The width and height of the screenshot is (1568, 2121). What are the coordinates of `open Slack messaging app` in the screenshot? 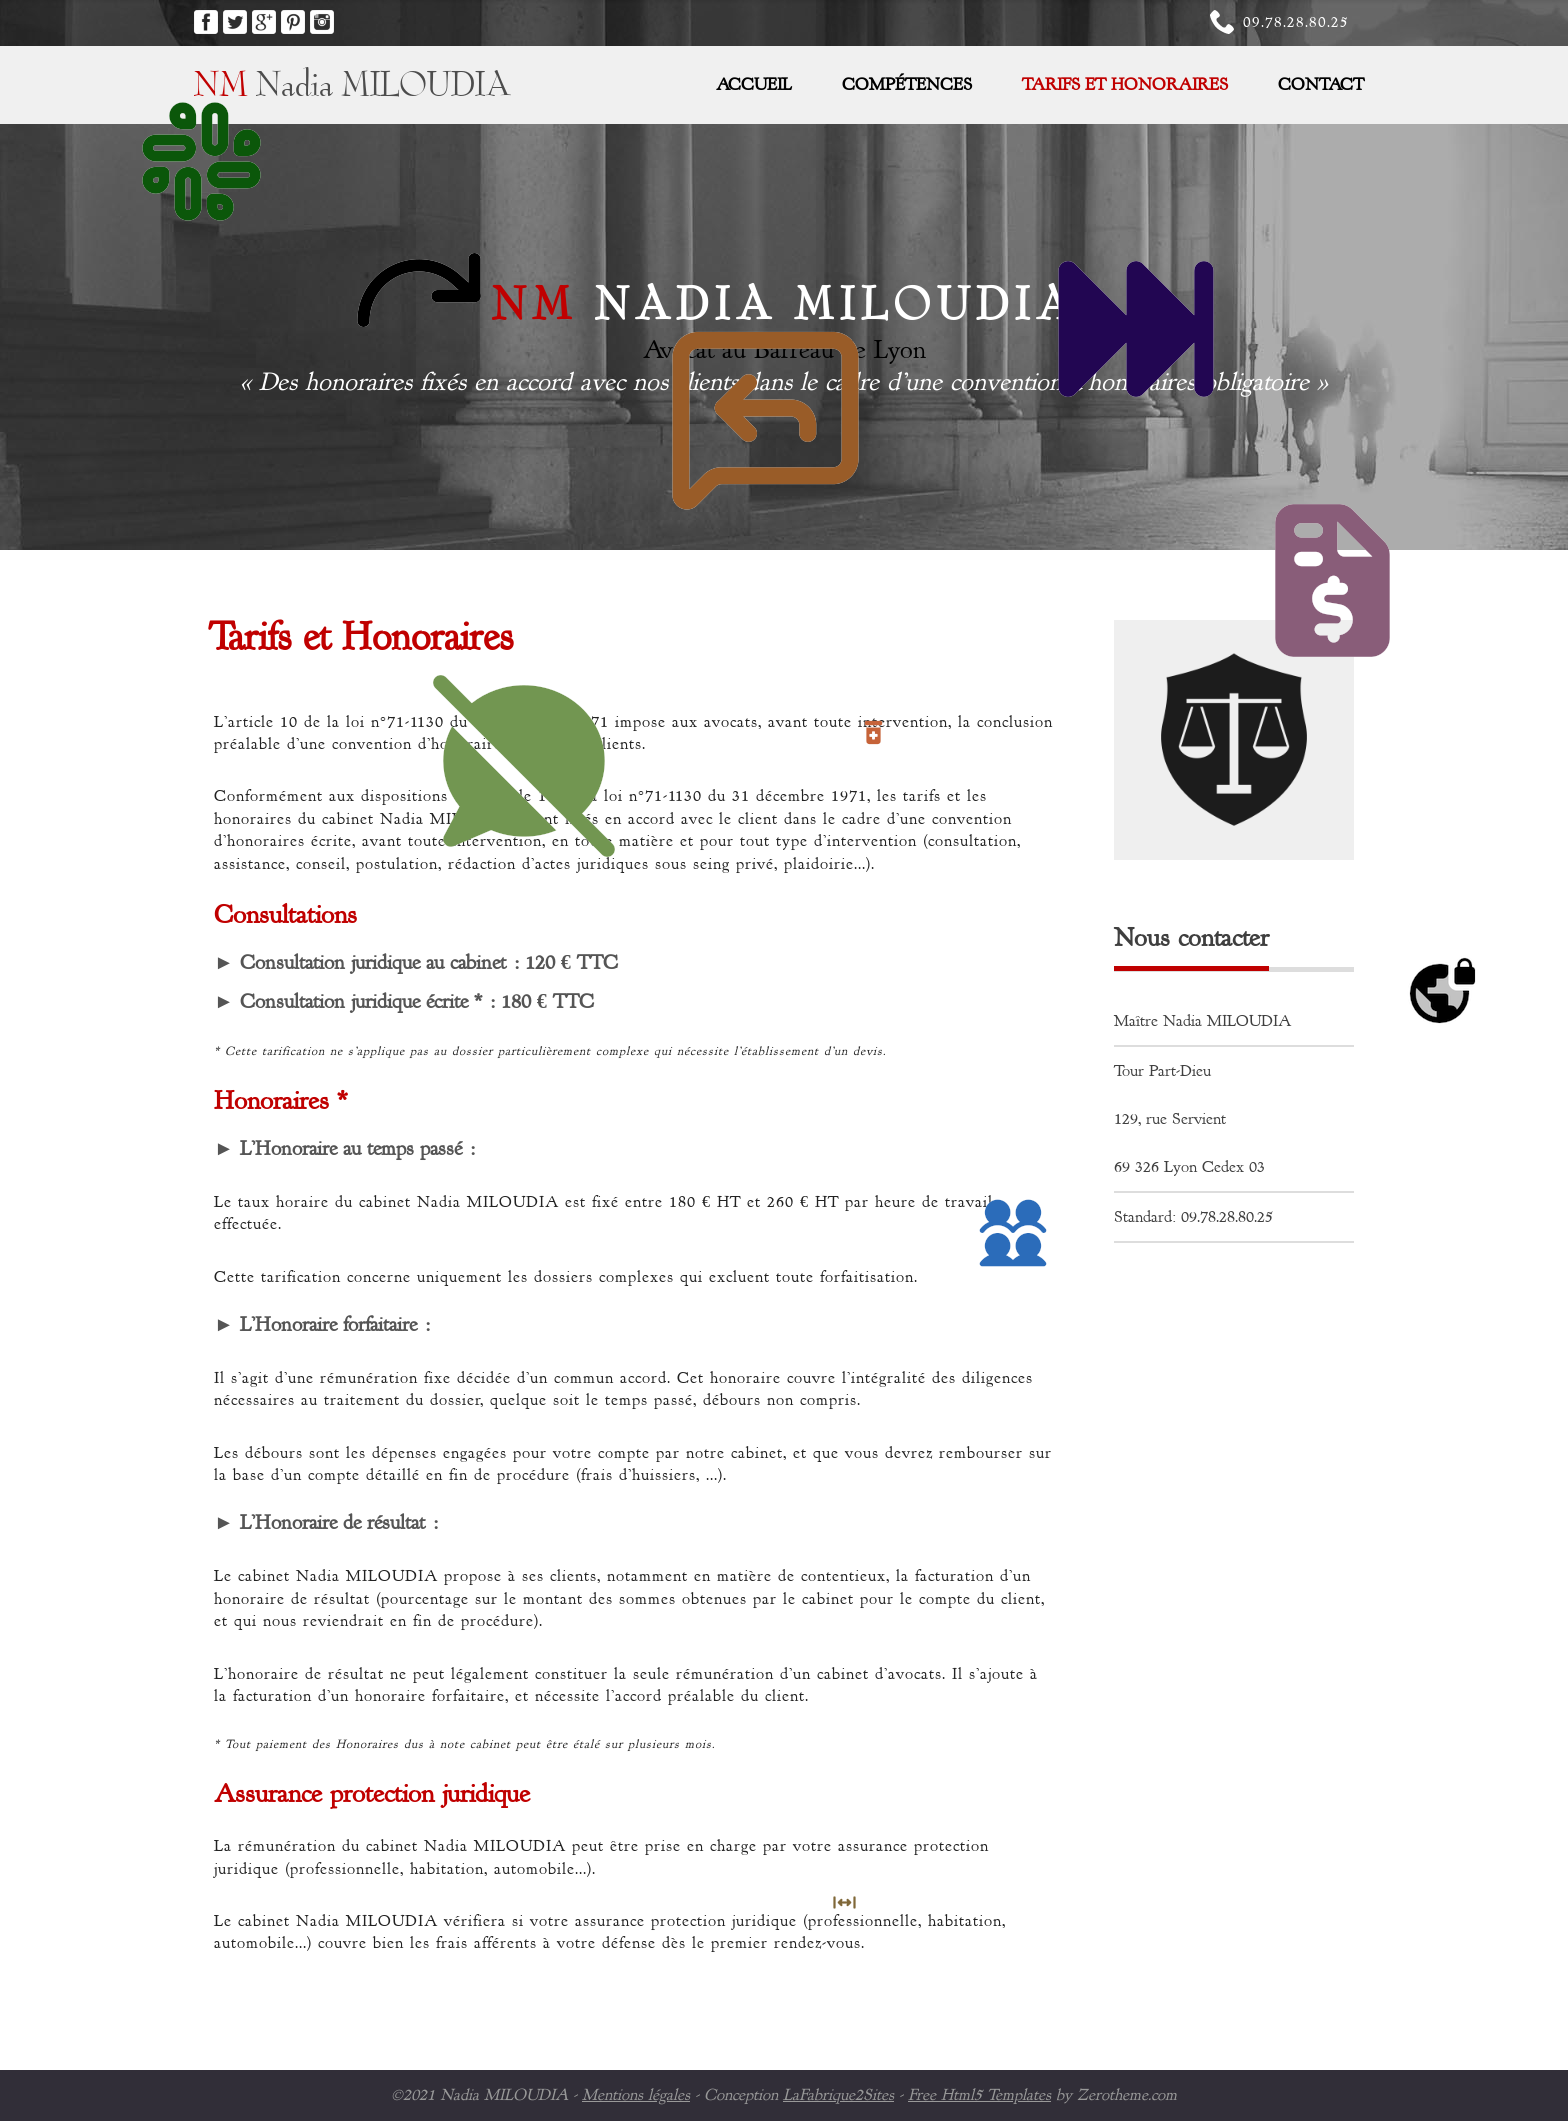 It's located at (201, 161).